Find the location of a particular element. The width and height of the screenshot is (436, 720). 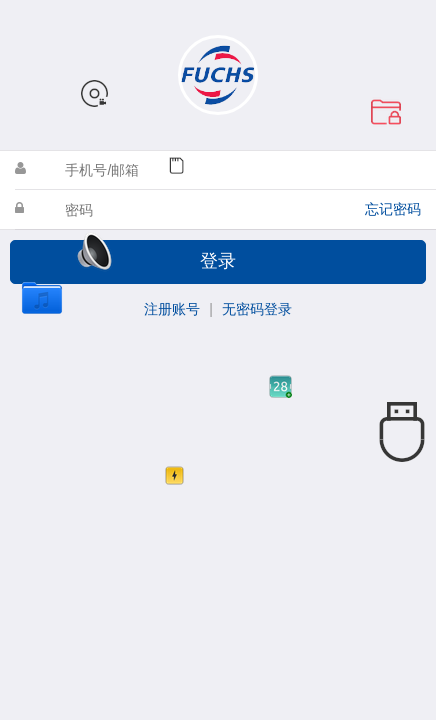

indicates video disc or DVD media is located at coordinates (94, 93).